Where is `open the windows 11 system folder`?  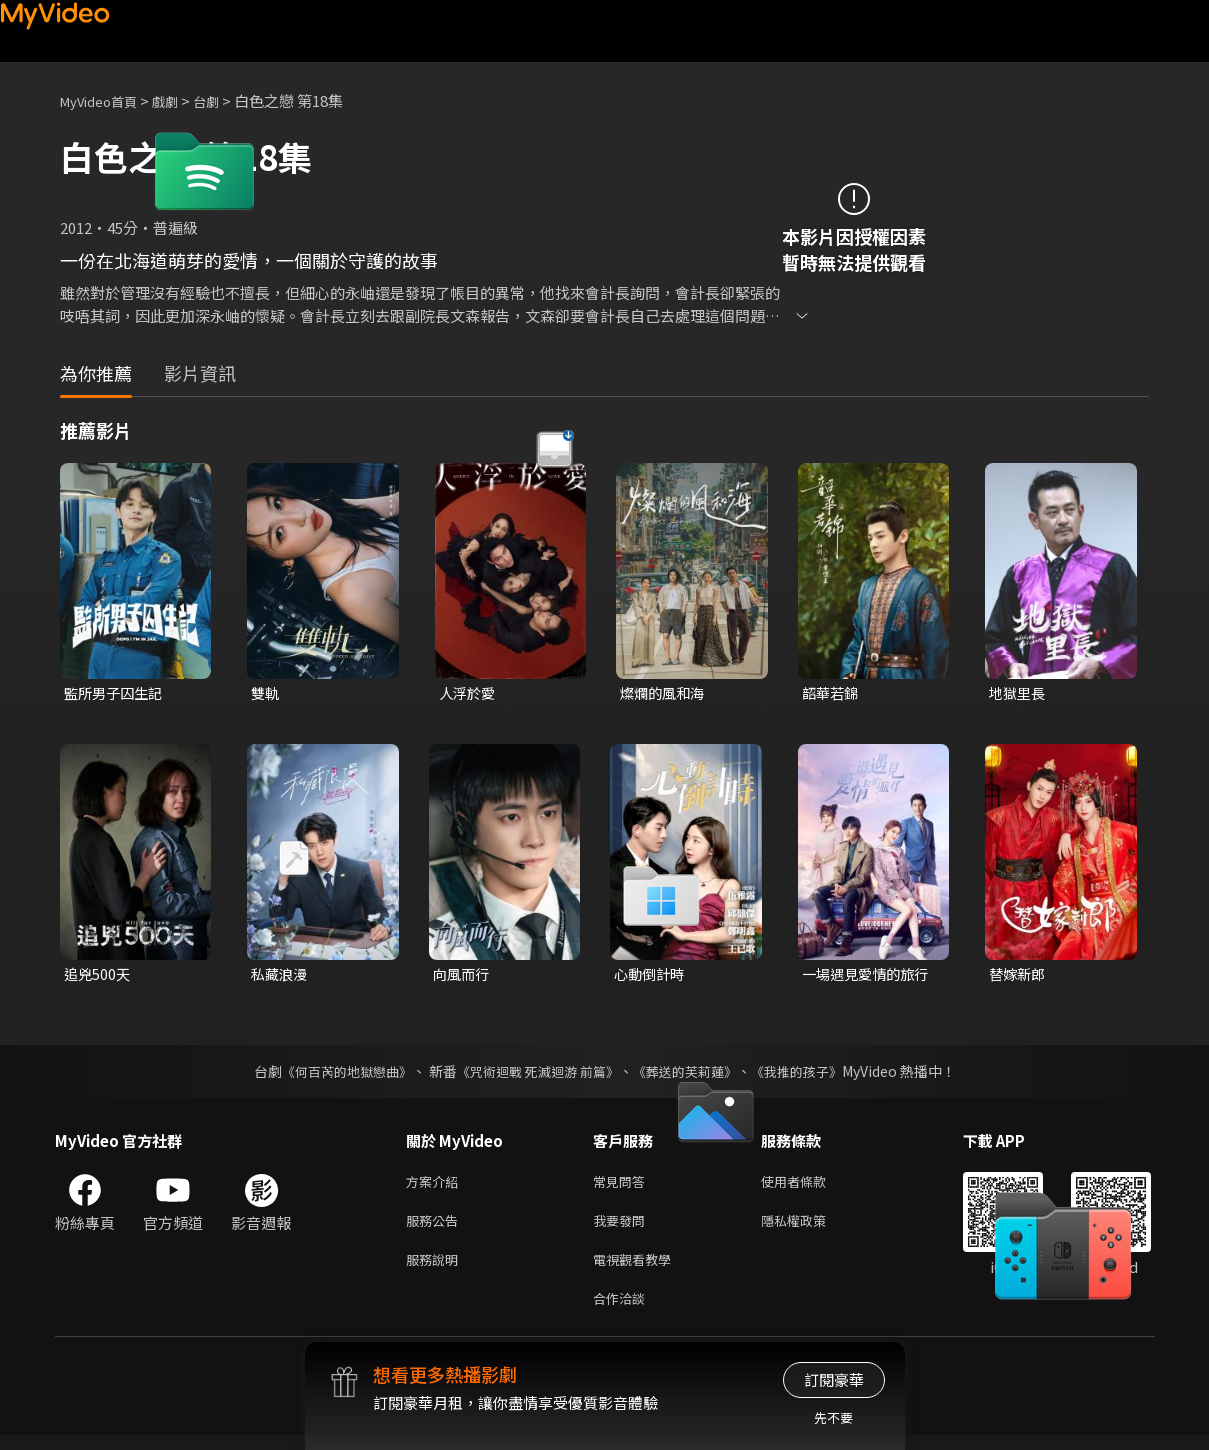
open the windows 11 system folder is located at coordinates (661, 898).